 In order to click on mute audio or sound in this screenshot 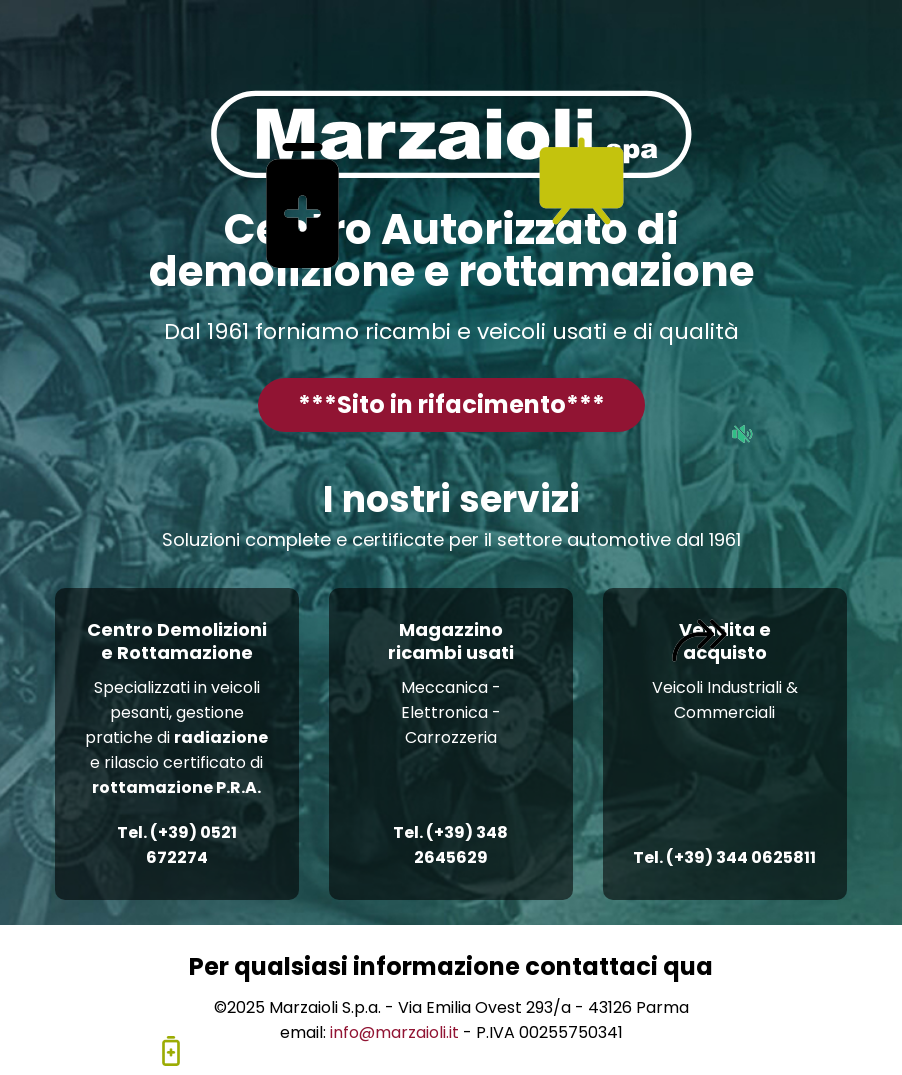, I will do `click(742, 434)`.